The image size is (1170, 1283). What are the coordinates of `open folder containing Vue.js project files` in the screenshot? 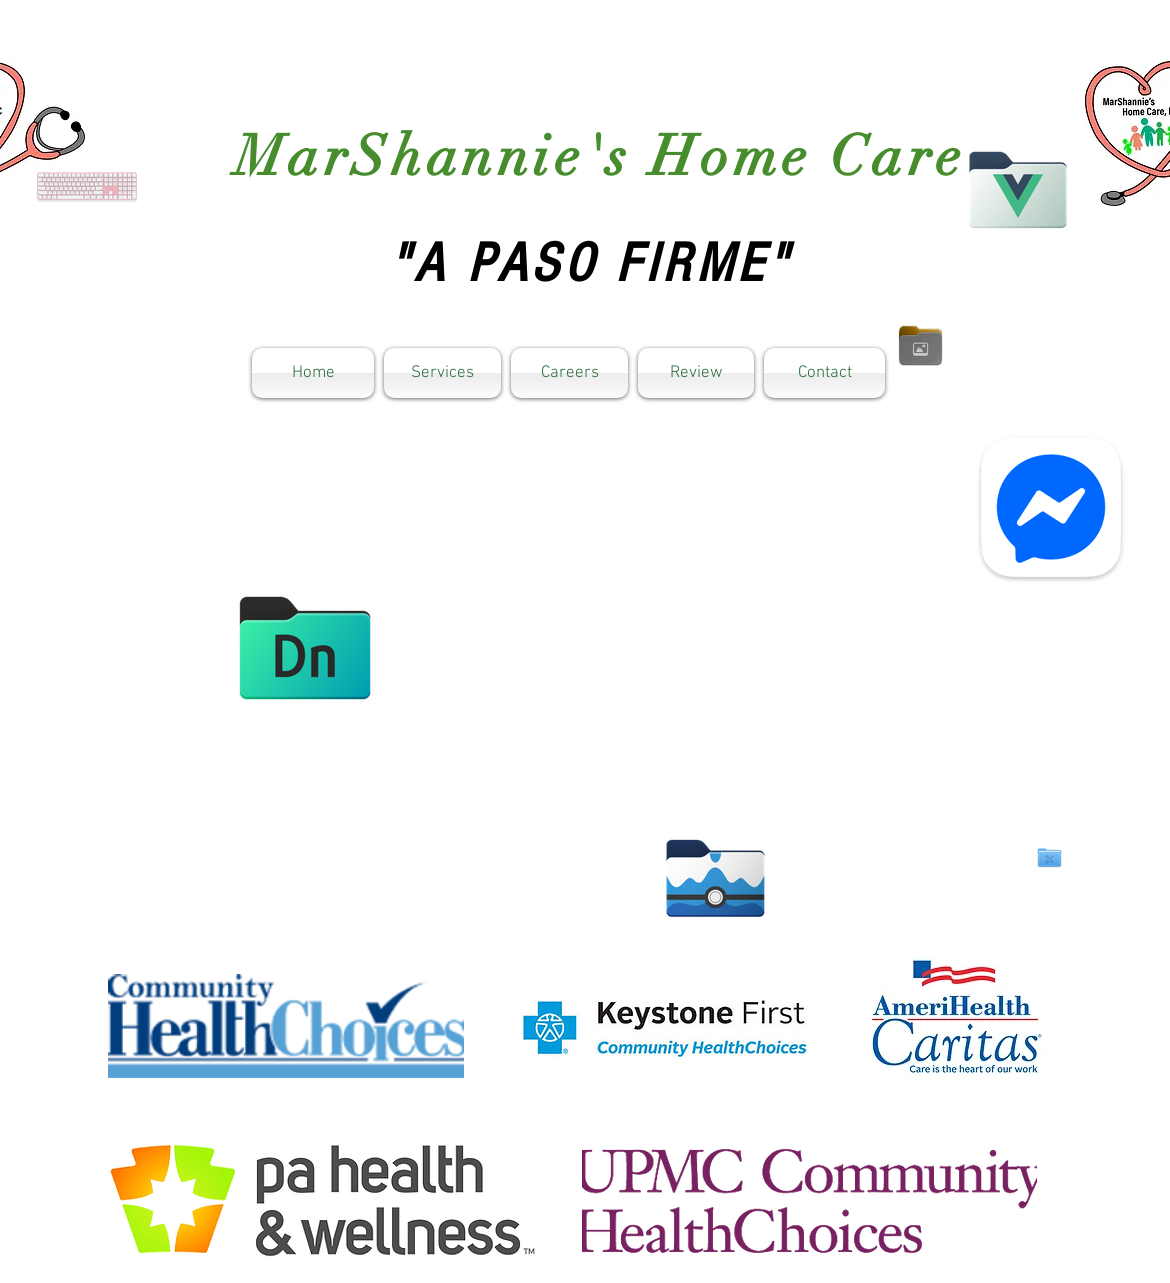 It's located at (1017, 192).